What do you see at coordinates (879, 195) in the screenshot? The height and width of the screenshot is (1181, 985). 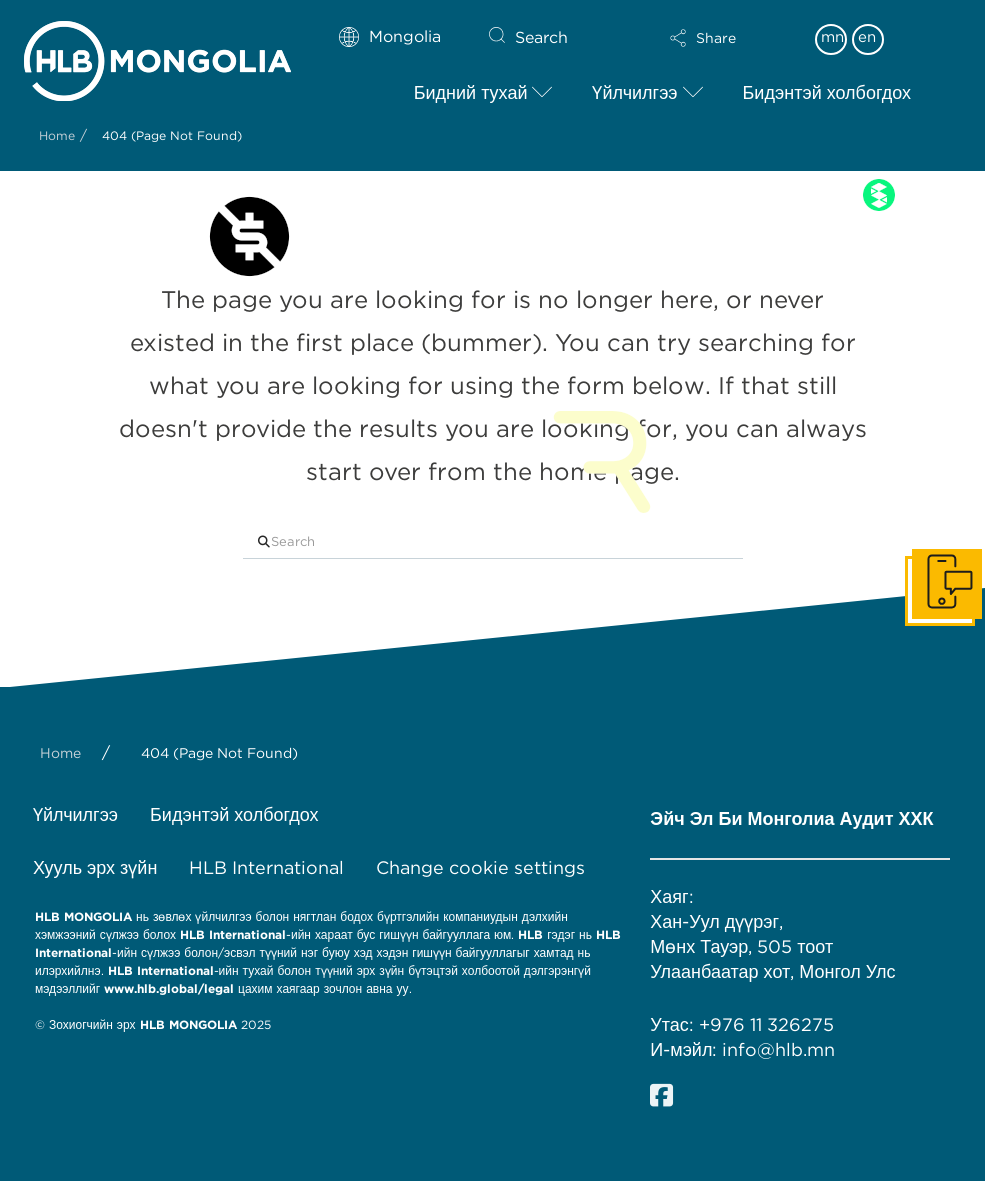 I see `open scrapbox app` at bounding box center [879, 195].